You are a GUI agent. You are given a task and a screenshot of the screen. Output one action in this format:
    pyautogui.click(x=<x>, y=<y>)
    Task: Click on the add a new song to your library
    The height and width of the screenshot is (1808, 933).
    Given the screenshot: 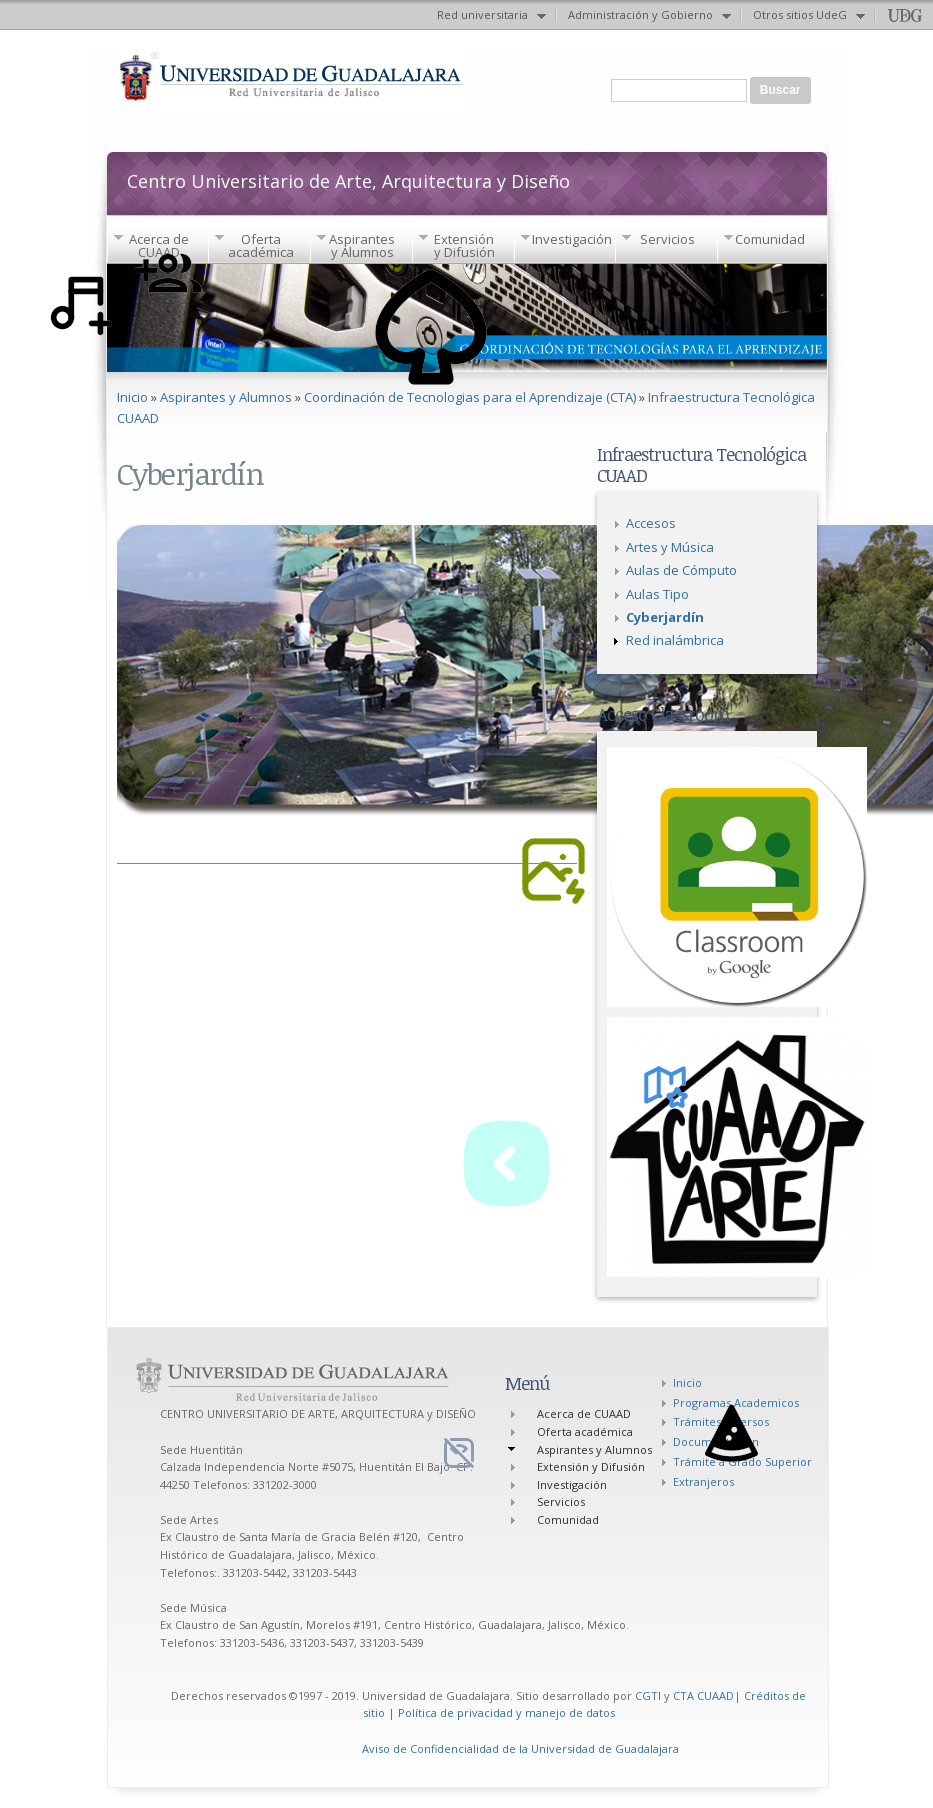 What is the action you would take?
    pyautogui.click(x=80, y=303)
    